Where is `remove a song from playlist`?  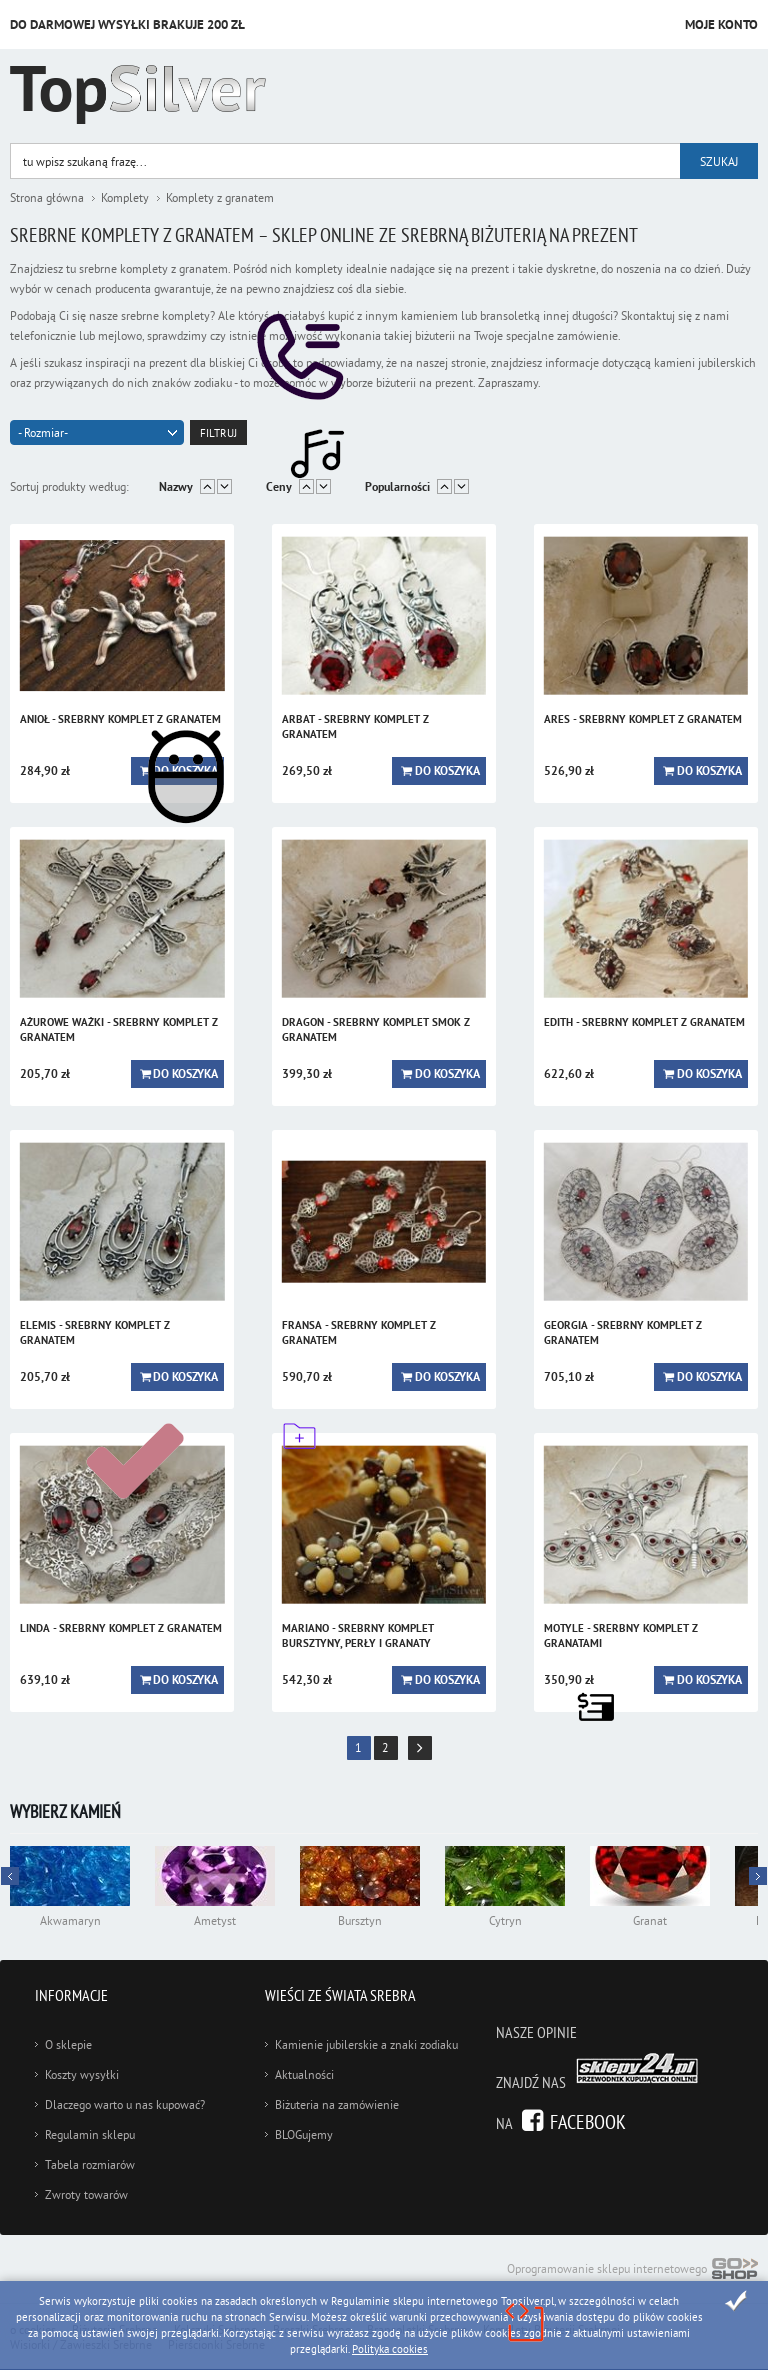 remove a song from playlist is located at coordinates (318, 452).